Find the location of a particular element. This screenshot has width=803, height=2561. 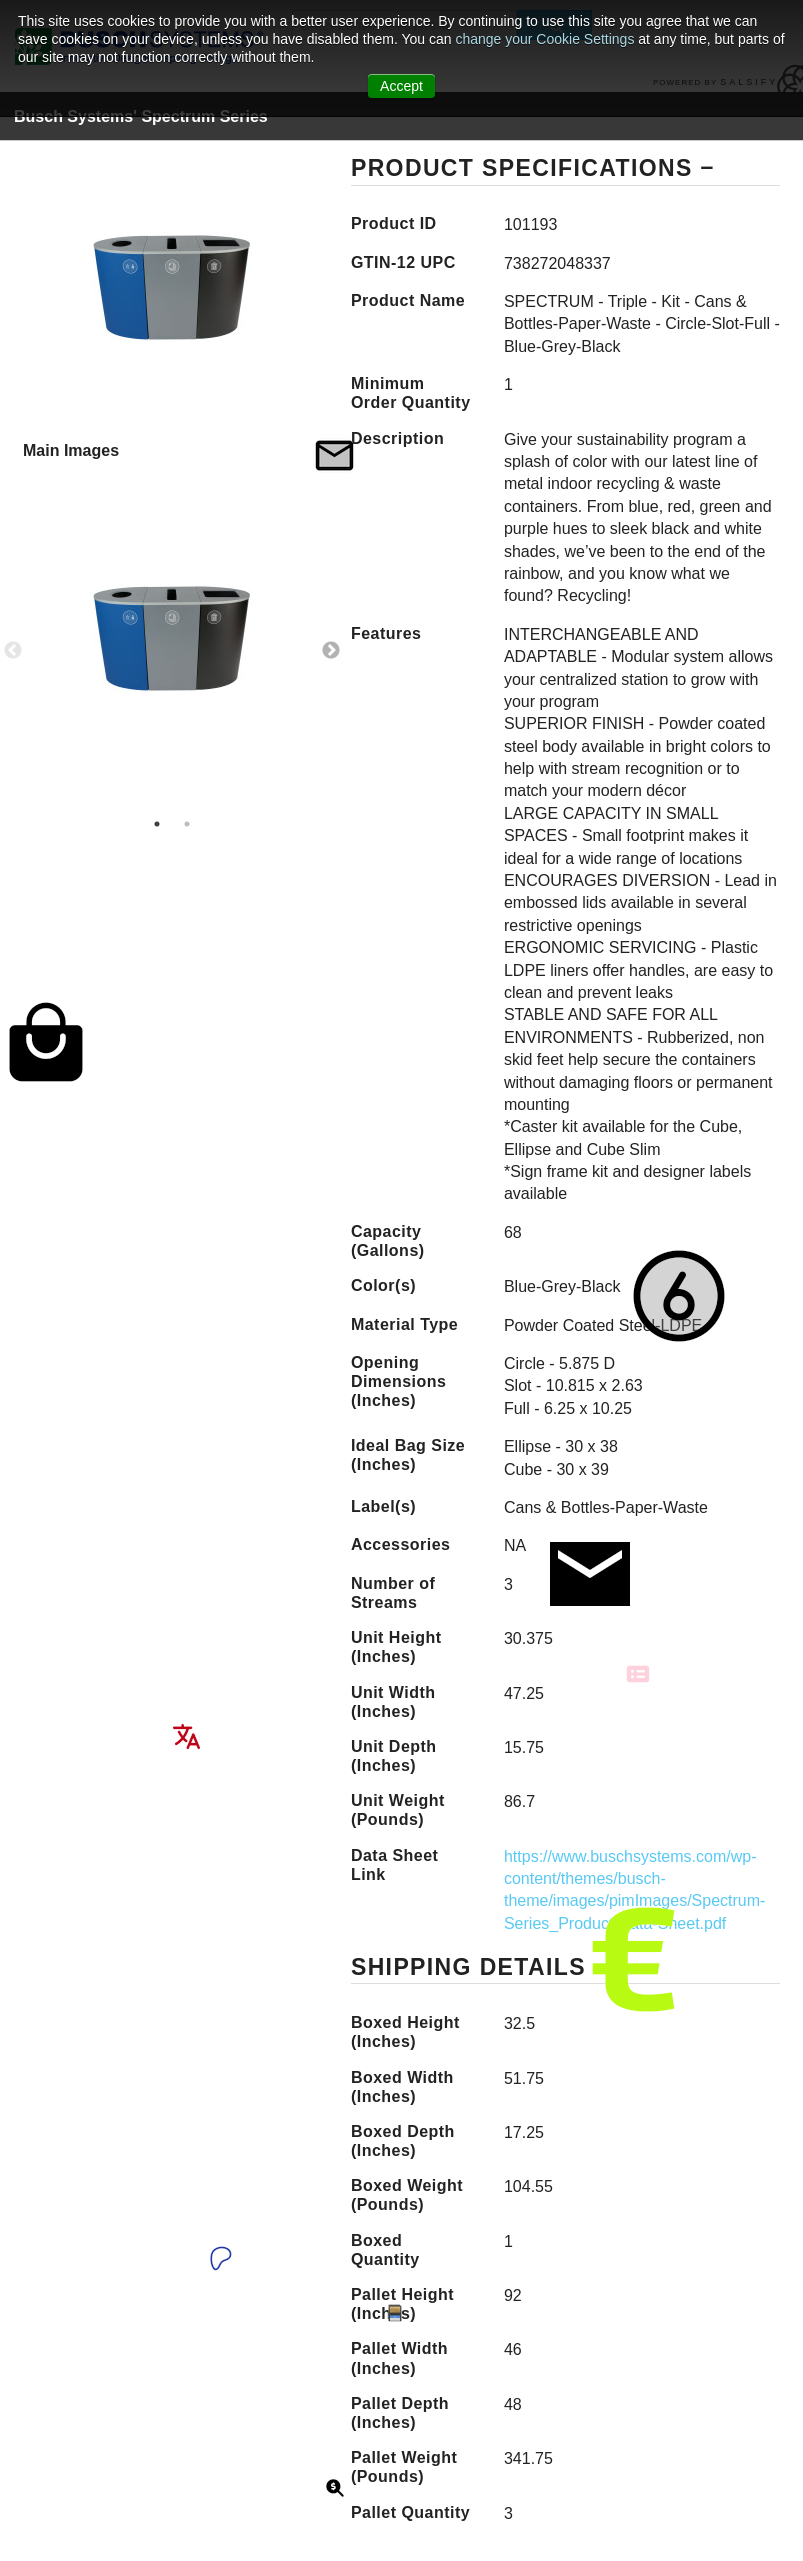

view your shopping bag is located at coordinates (46, 1042).